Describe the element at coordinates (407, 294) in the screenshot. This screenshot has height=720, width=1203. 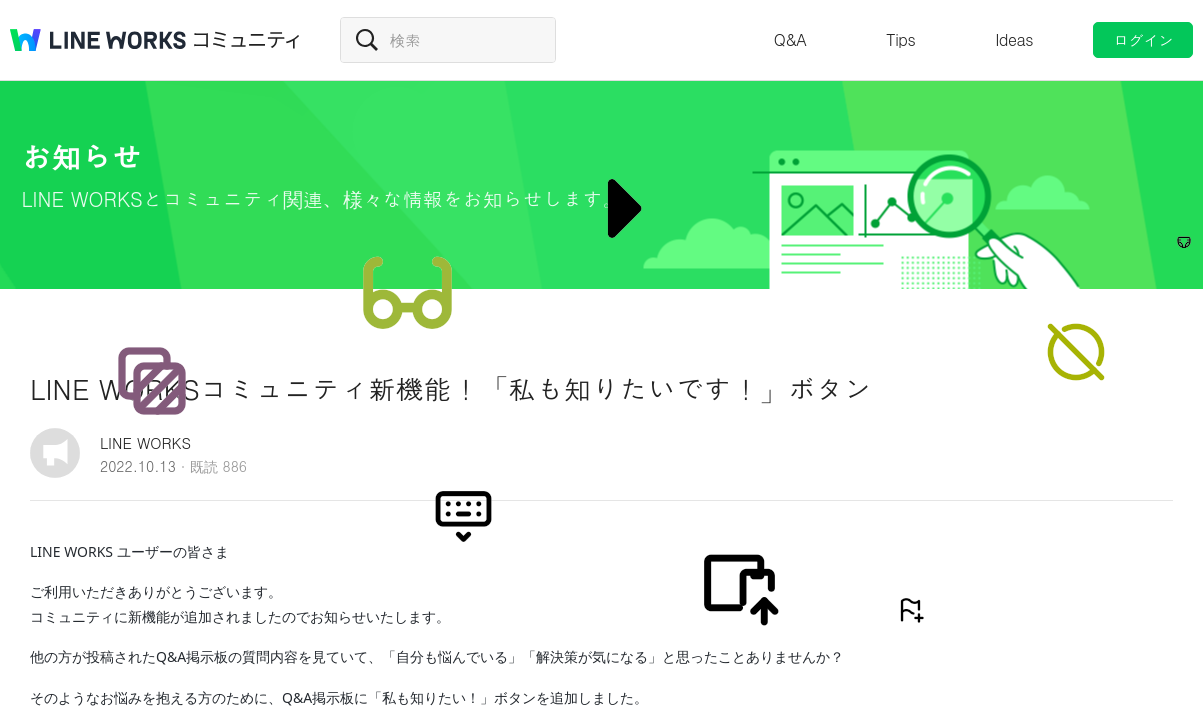
I see `enable reading mode or accessibility features` at that location.